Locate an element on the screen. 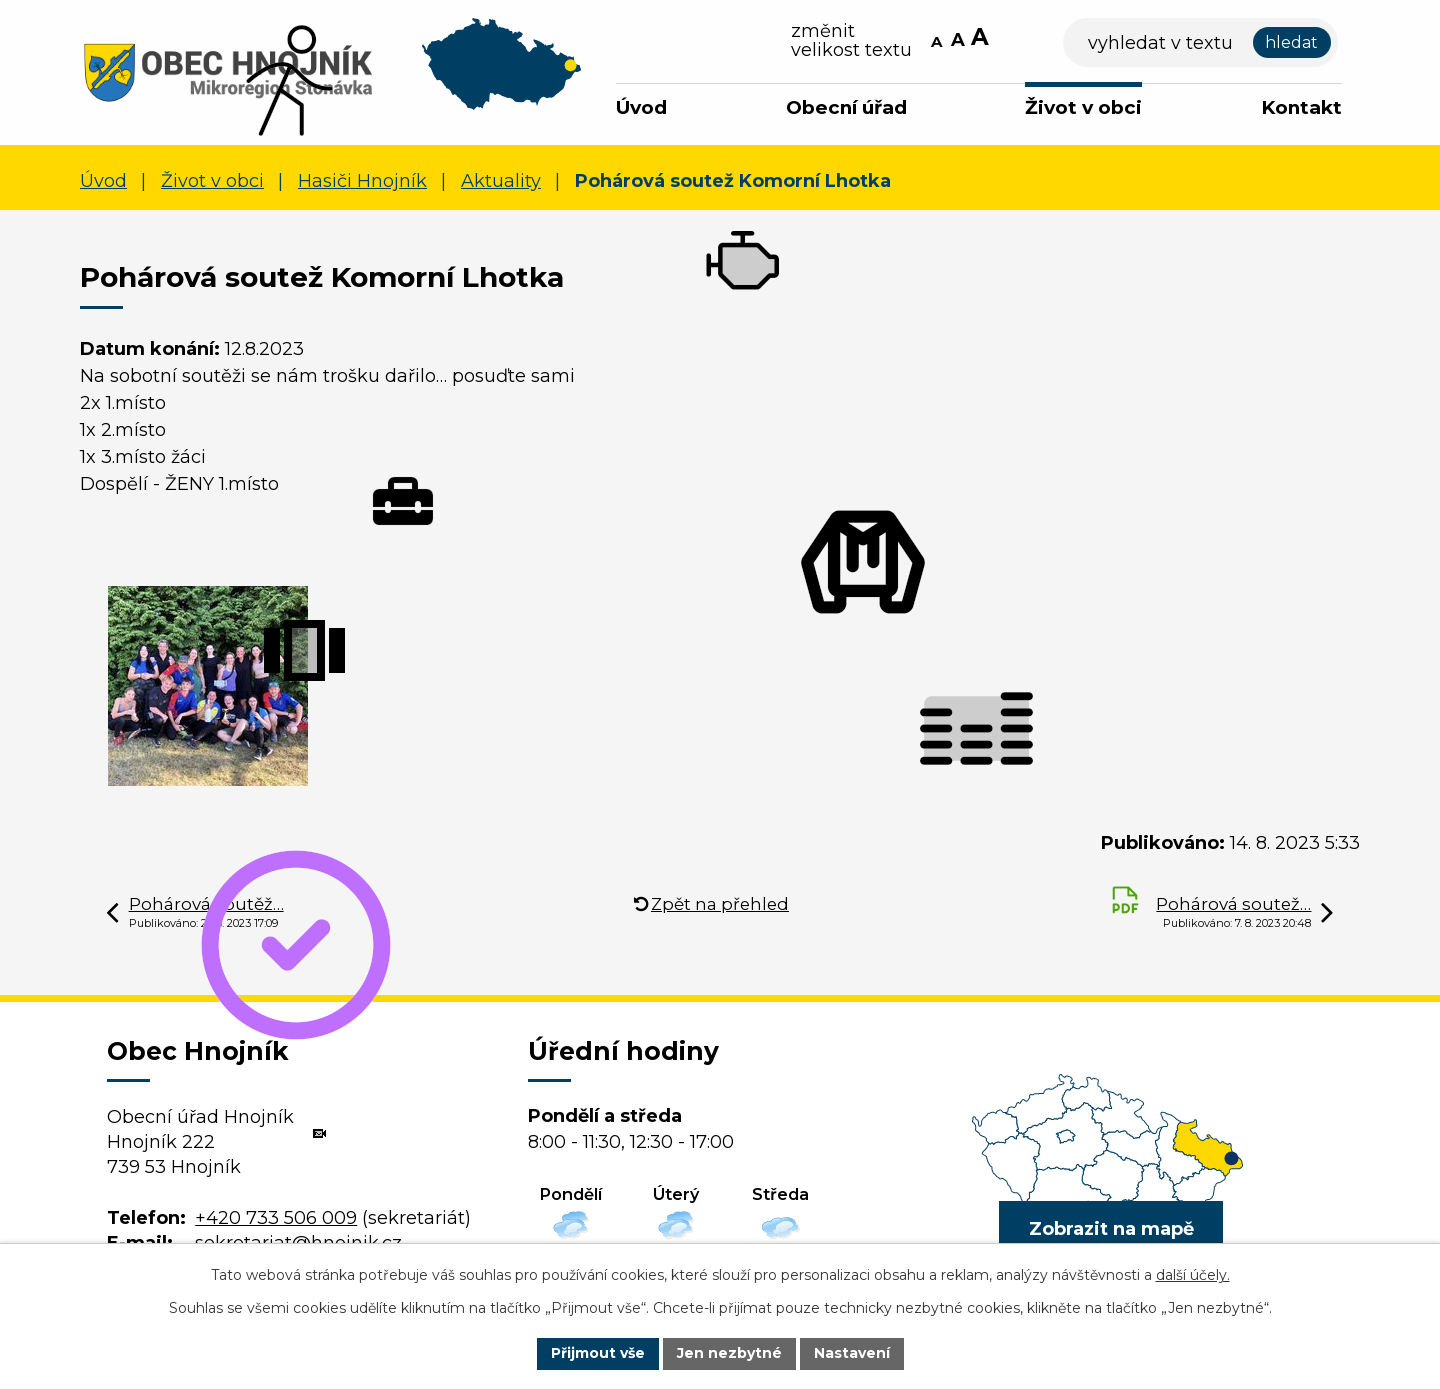  view engine or vehicle diagnostics is located at coordinates (741, 261).